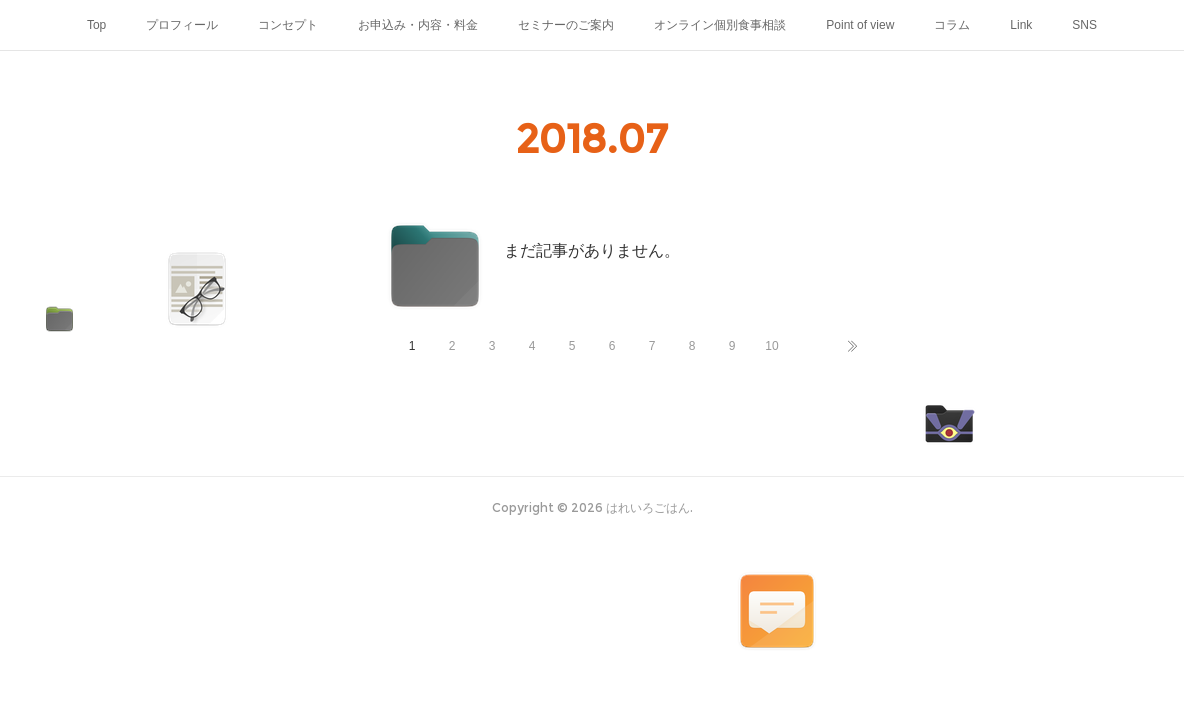 The image size is (1184, 720). I want to click on open a folder or directory, so click(59, 318).